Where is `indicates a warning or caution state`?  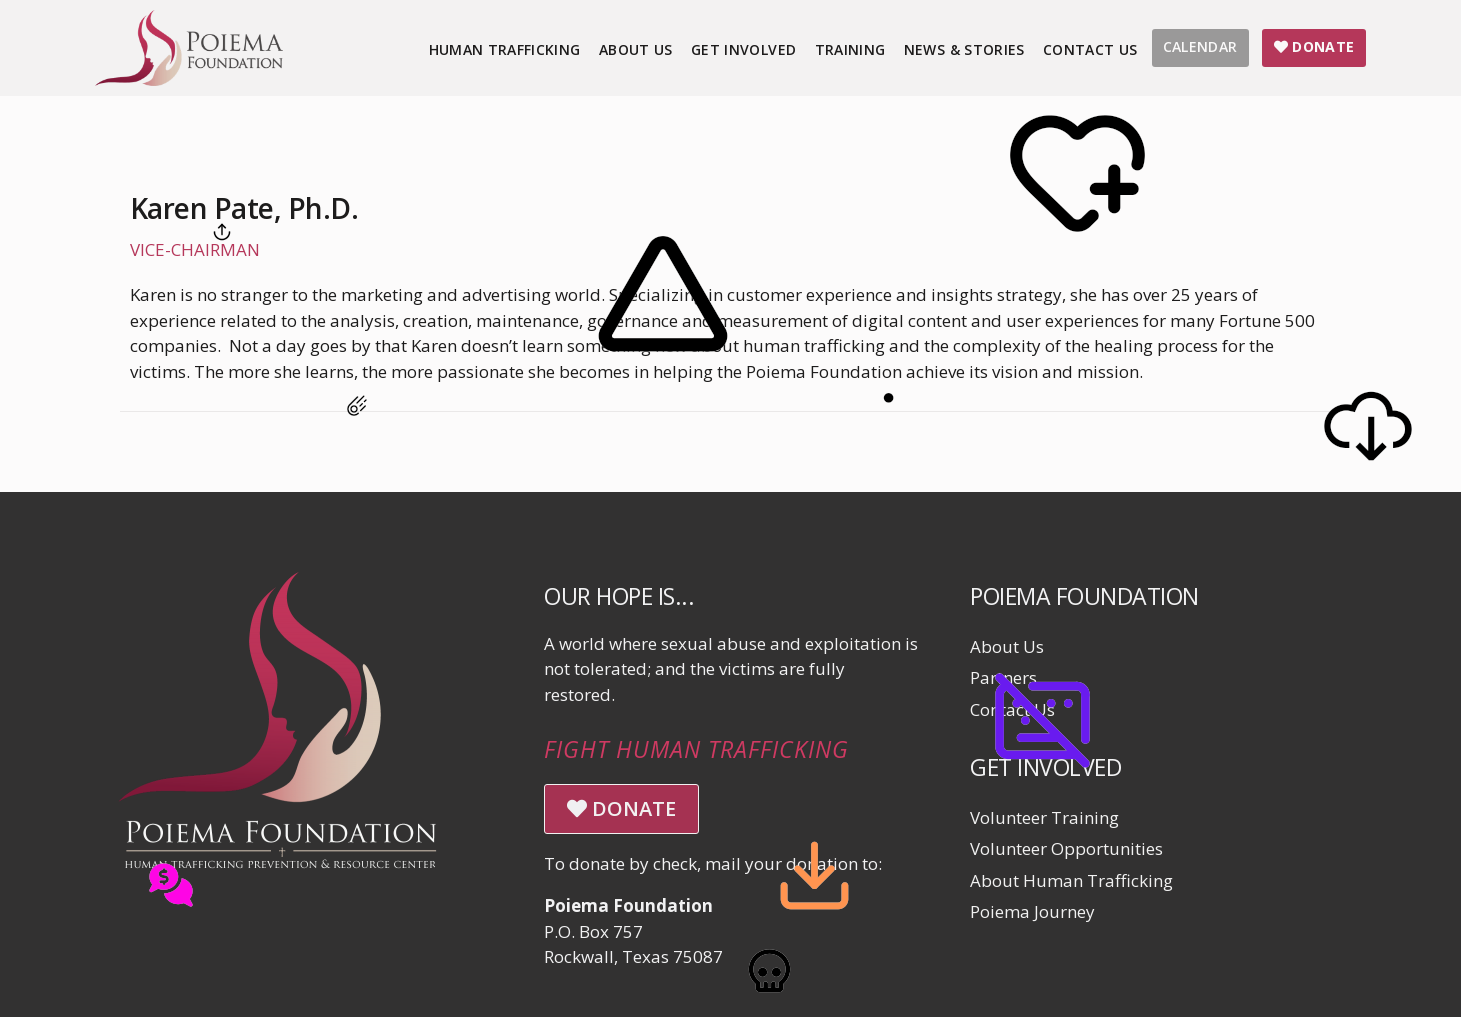 indicates a warning or caution state is located at coordinates (663, 296).